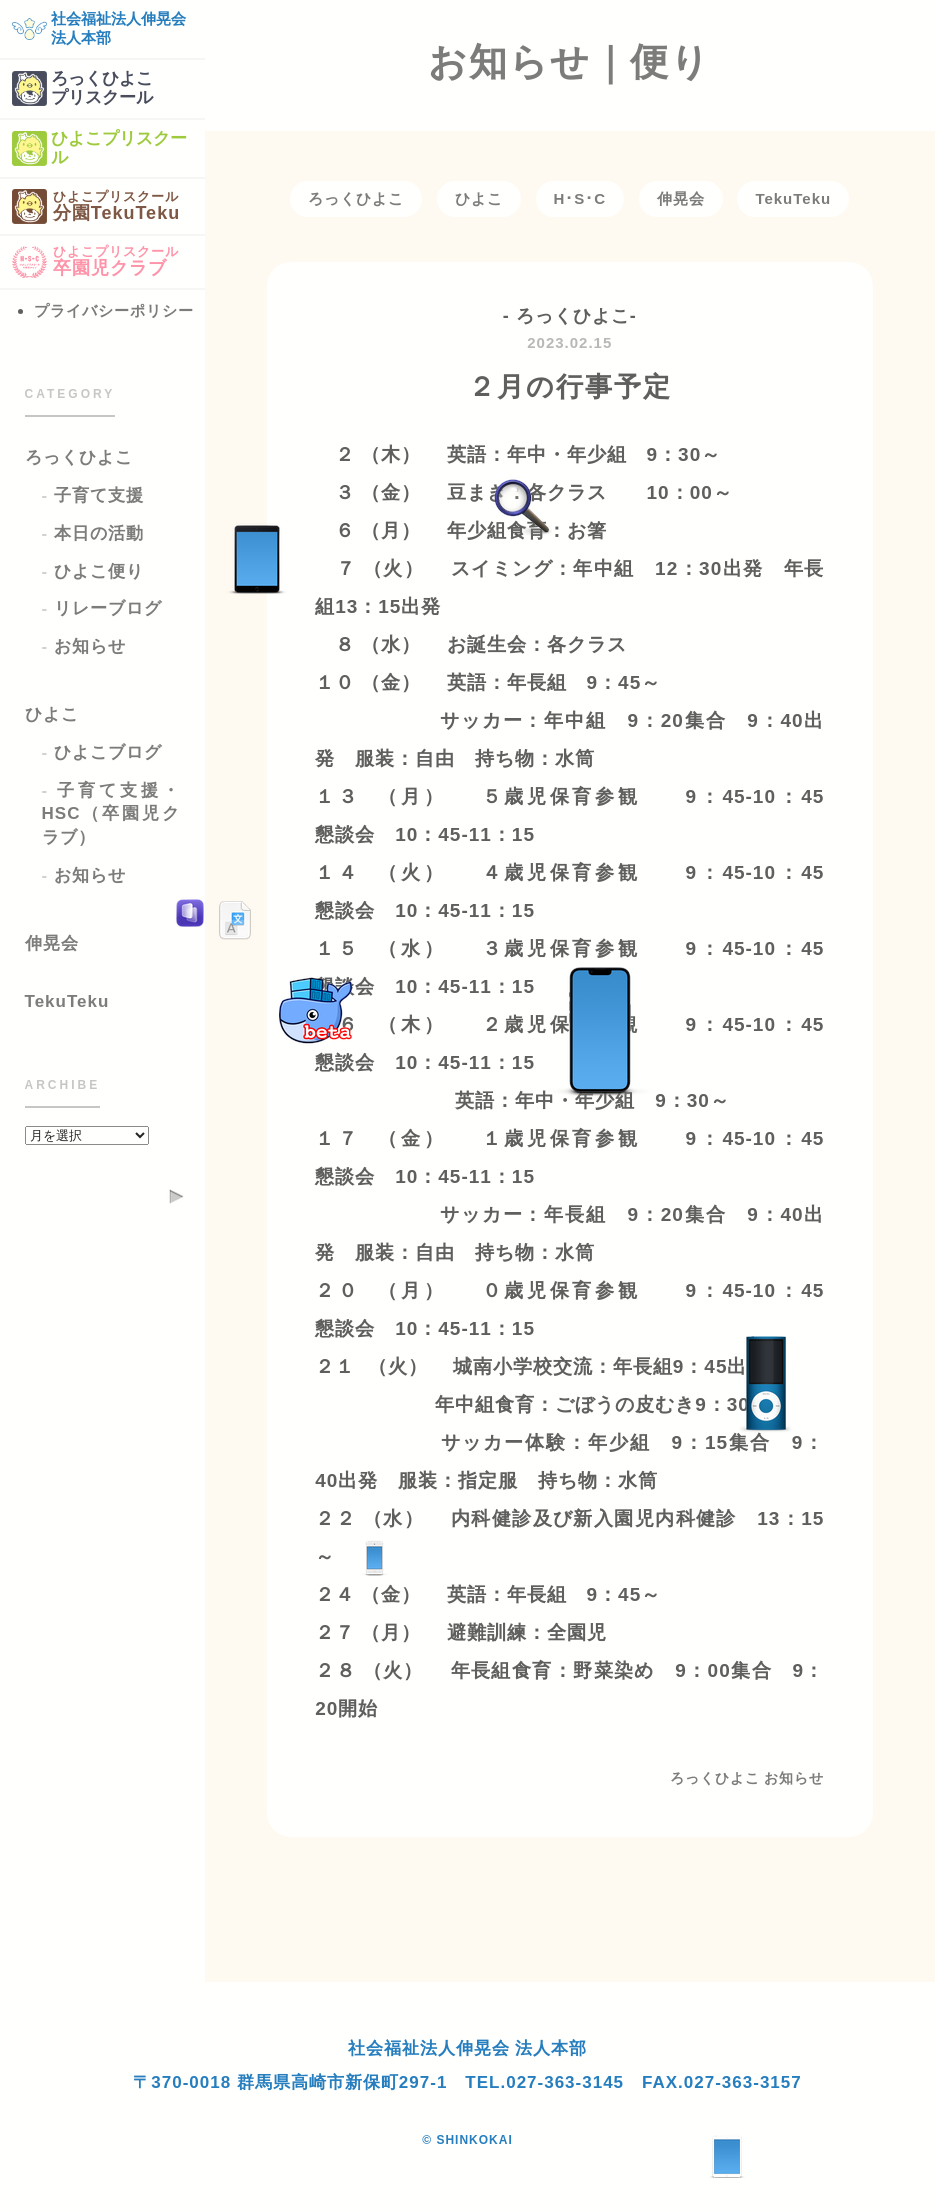  Describe the element at coordinates (374, 1557) in the screenshot. I see `iPod touch device connected` at that location.